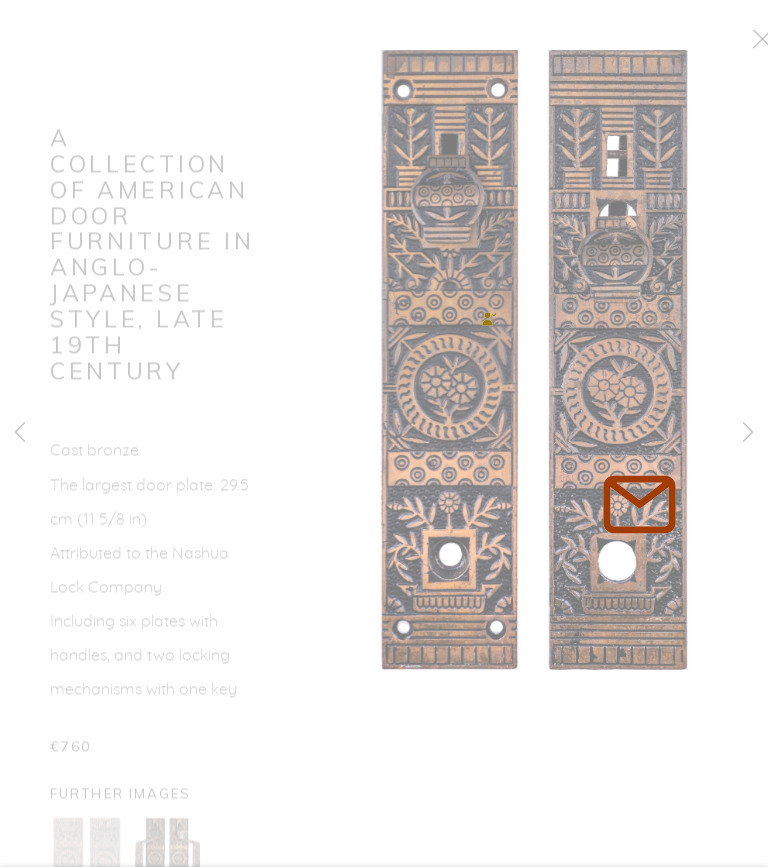  I want to click on user profile verified or confirmed, so click(489, 319).